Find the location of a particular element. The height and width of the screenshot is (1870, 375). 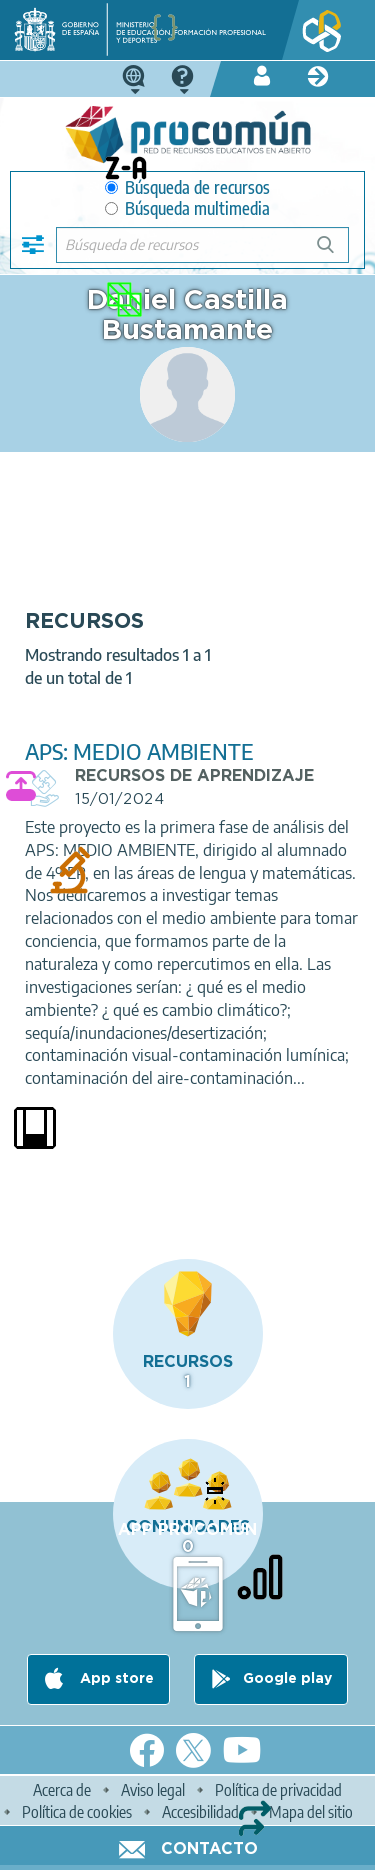

adjust screen brightness settings is located at coordinates (215, 1491).